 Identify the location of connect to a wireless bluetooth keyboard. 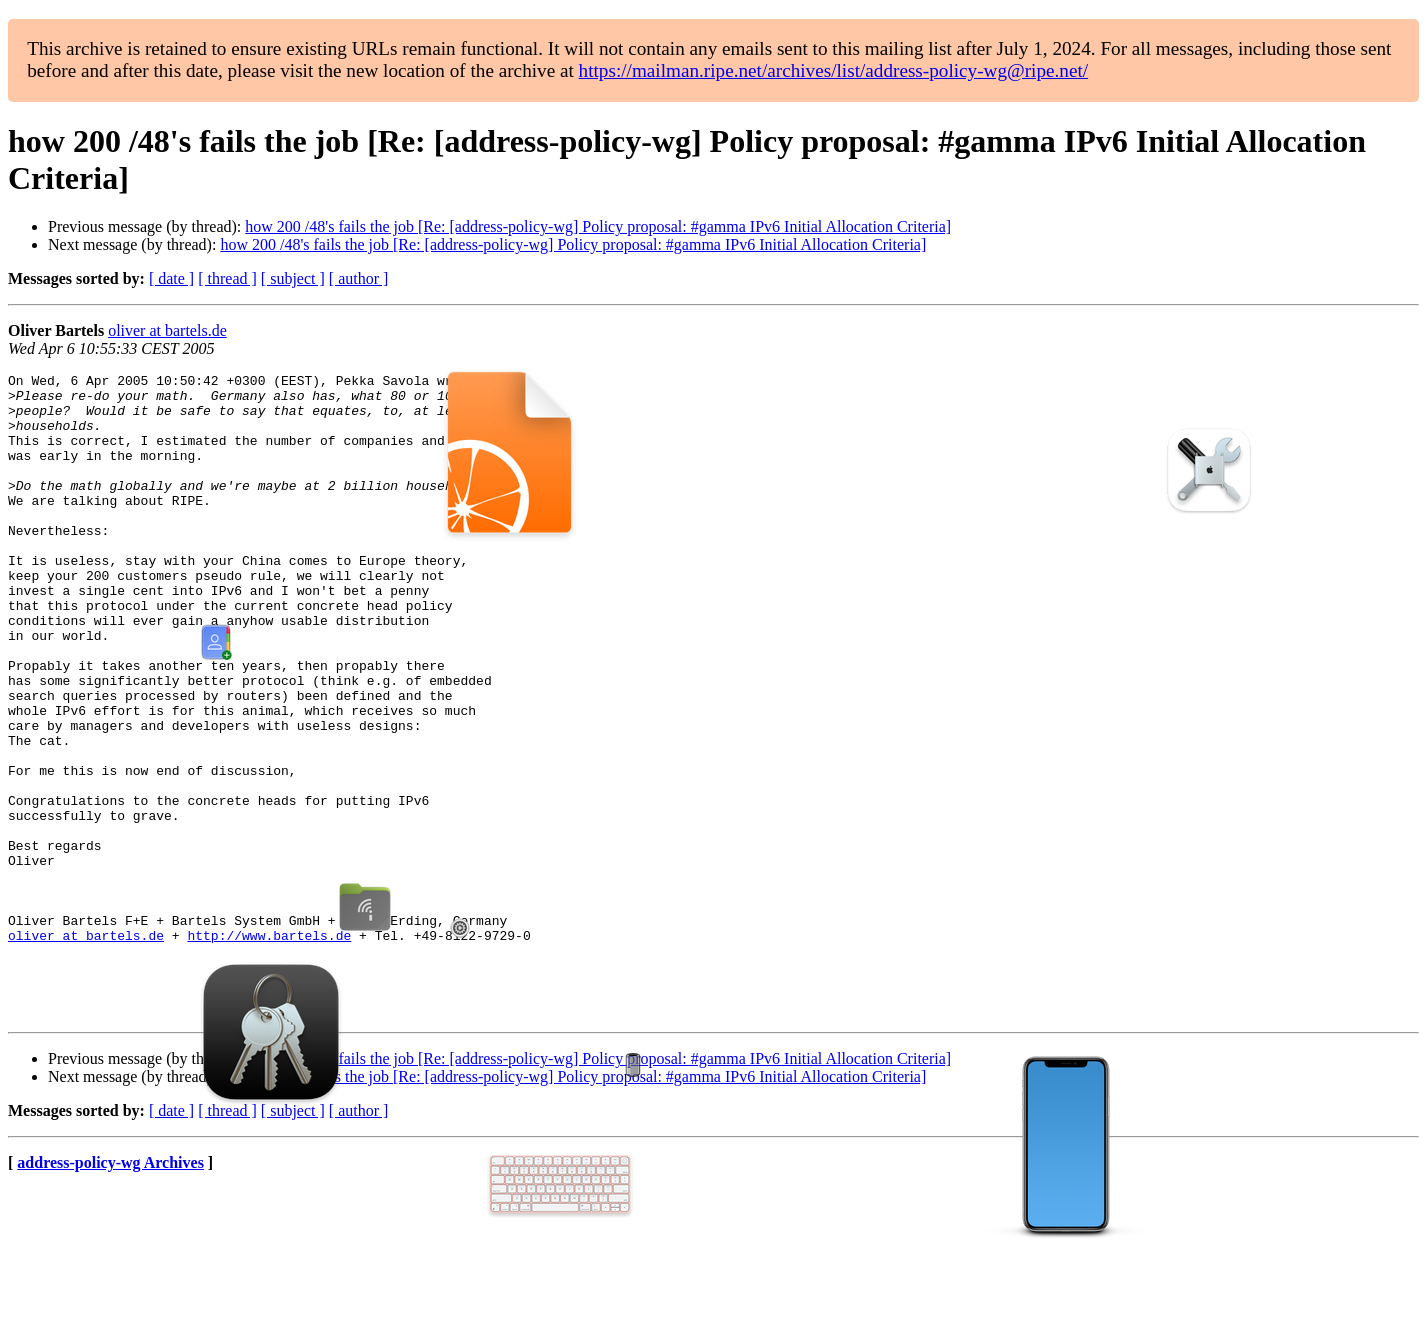
(560, 1184).